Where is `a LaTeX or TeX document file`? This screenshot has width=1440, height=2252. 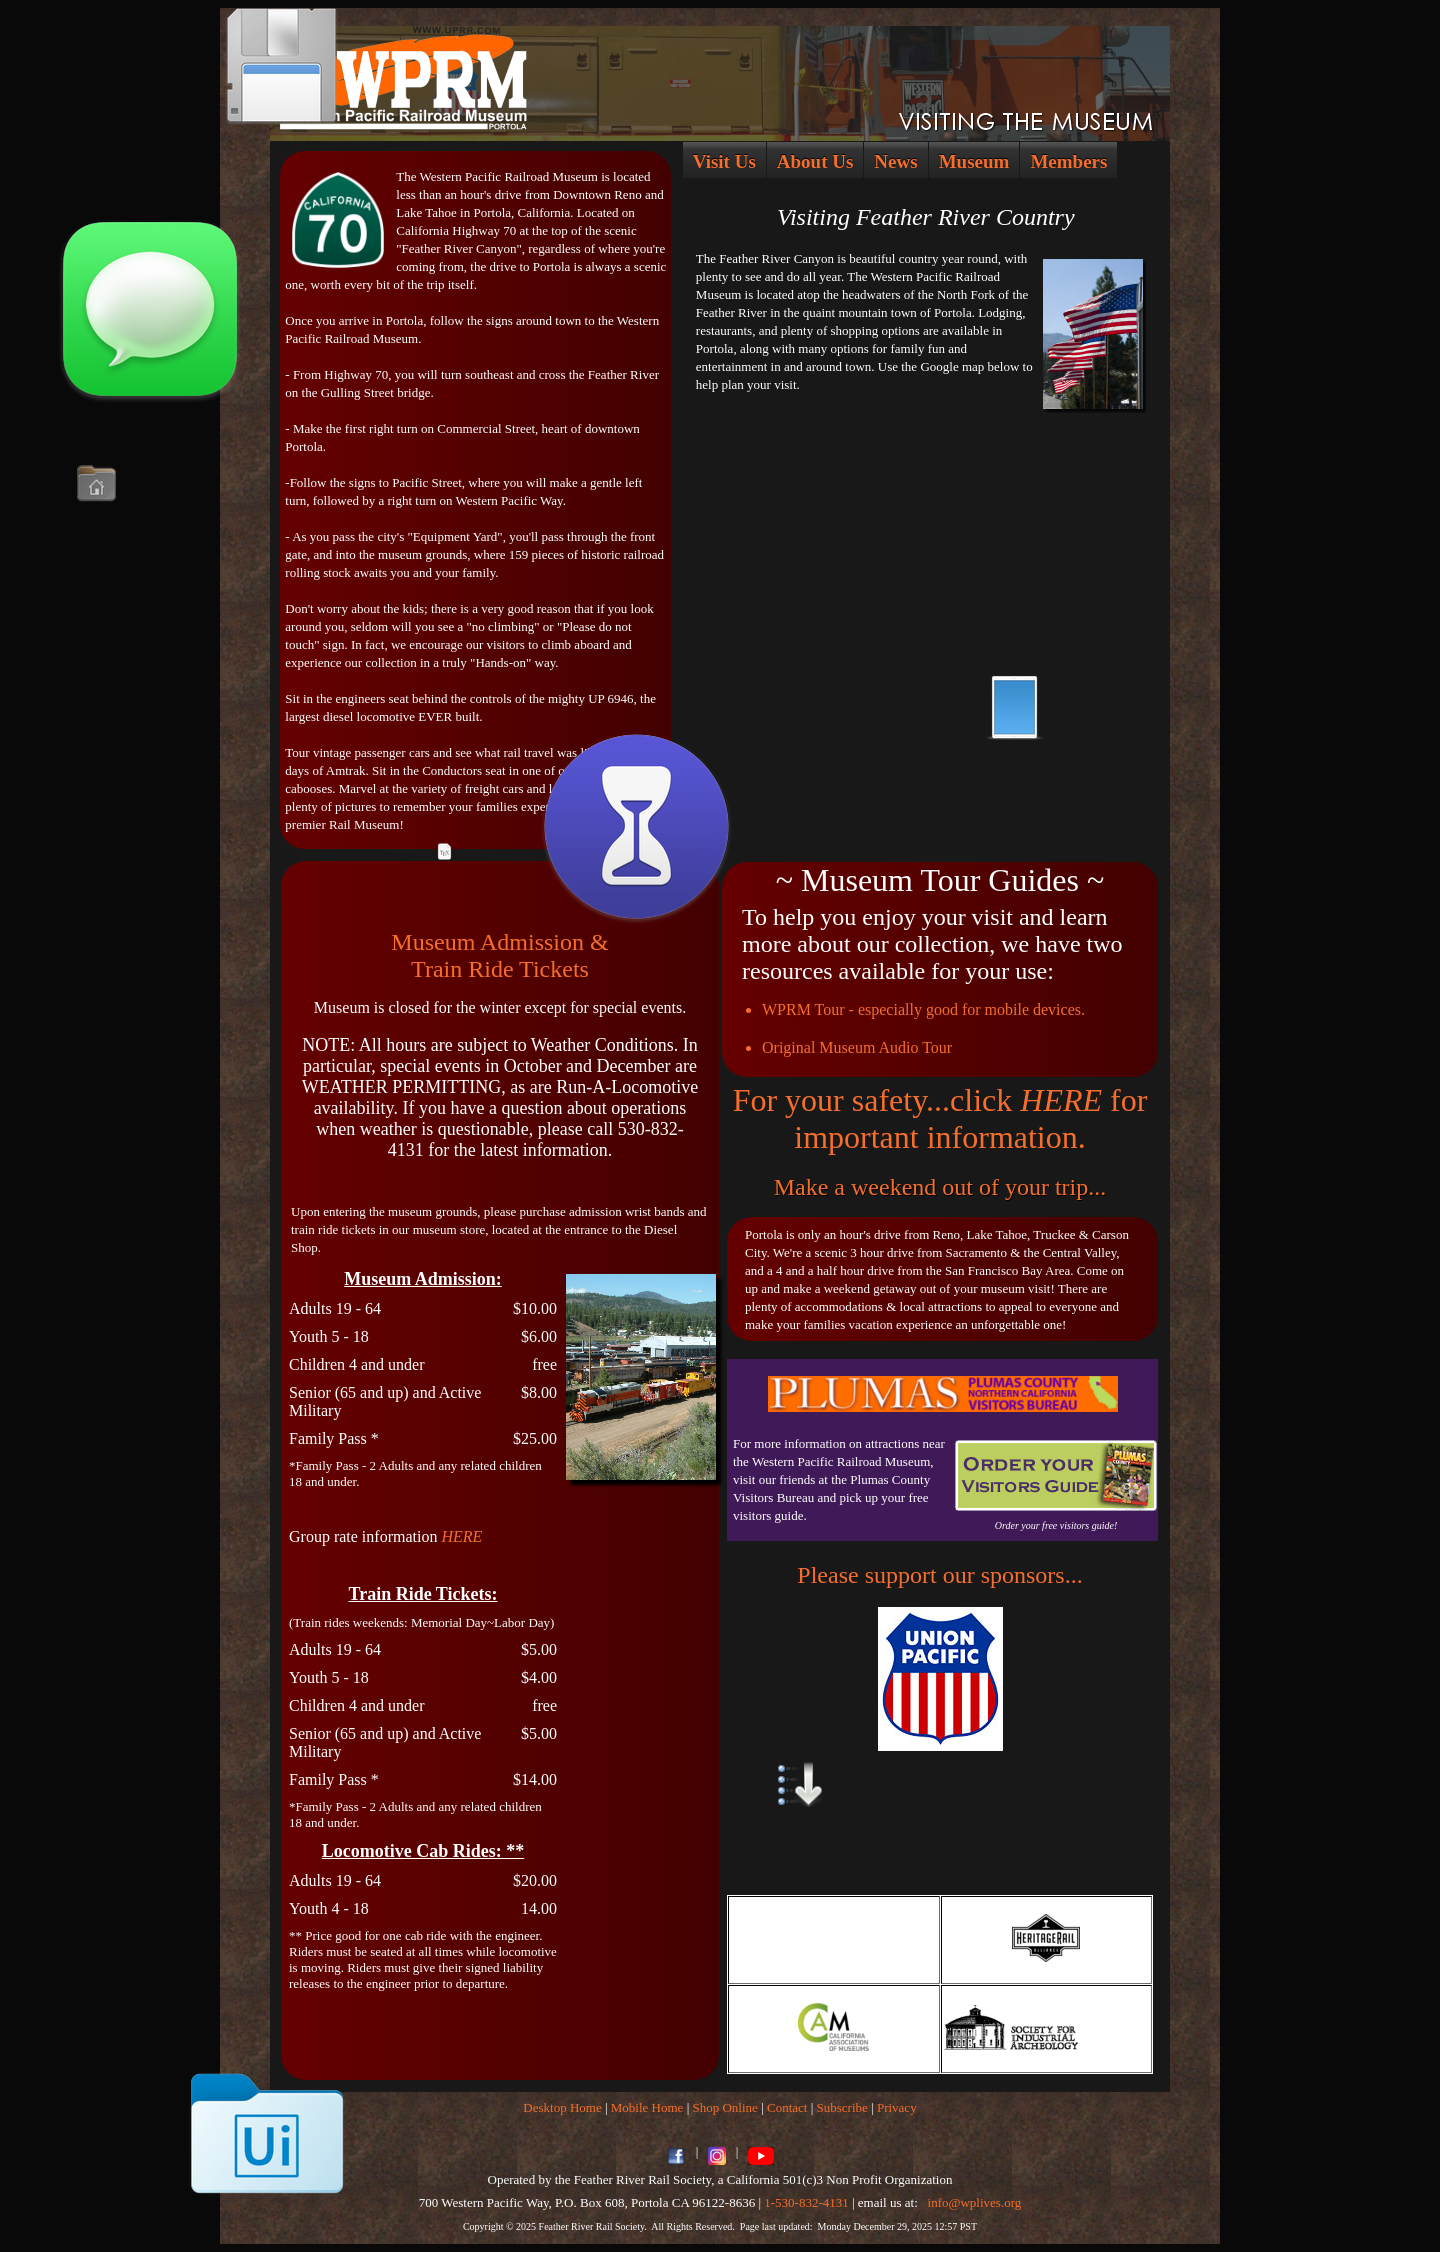 a LaTeX or TeX document file is located at coordinates (444, 851).